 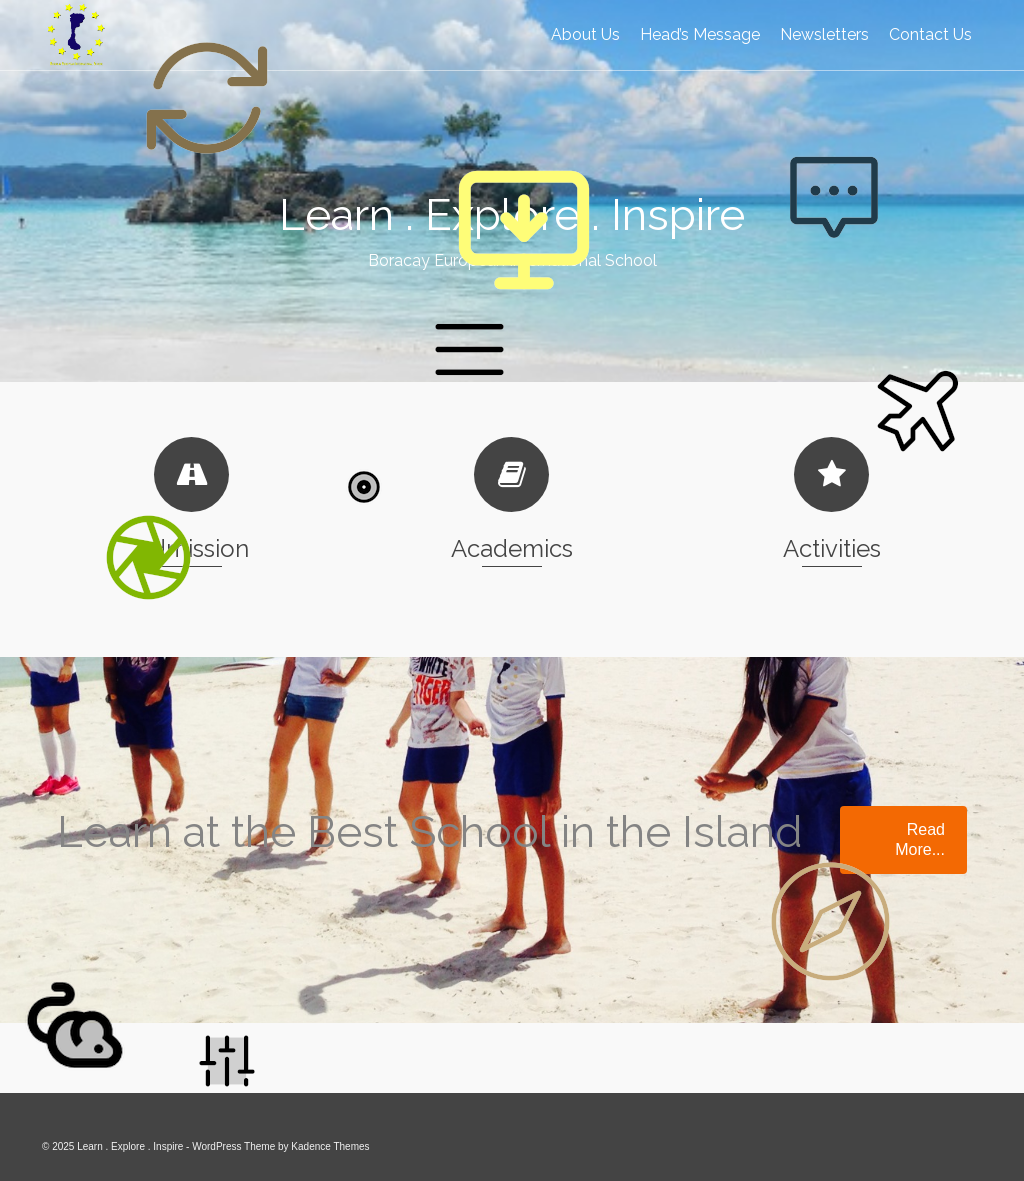 I want to click on open chat or messaging, so click(x=834, y=194).